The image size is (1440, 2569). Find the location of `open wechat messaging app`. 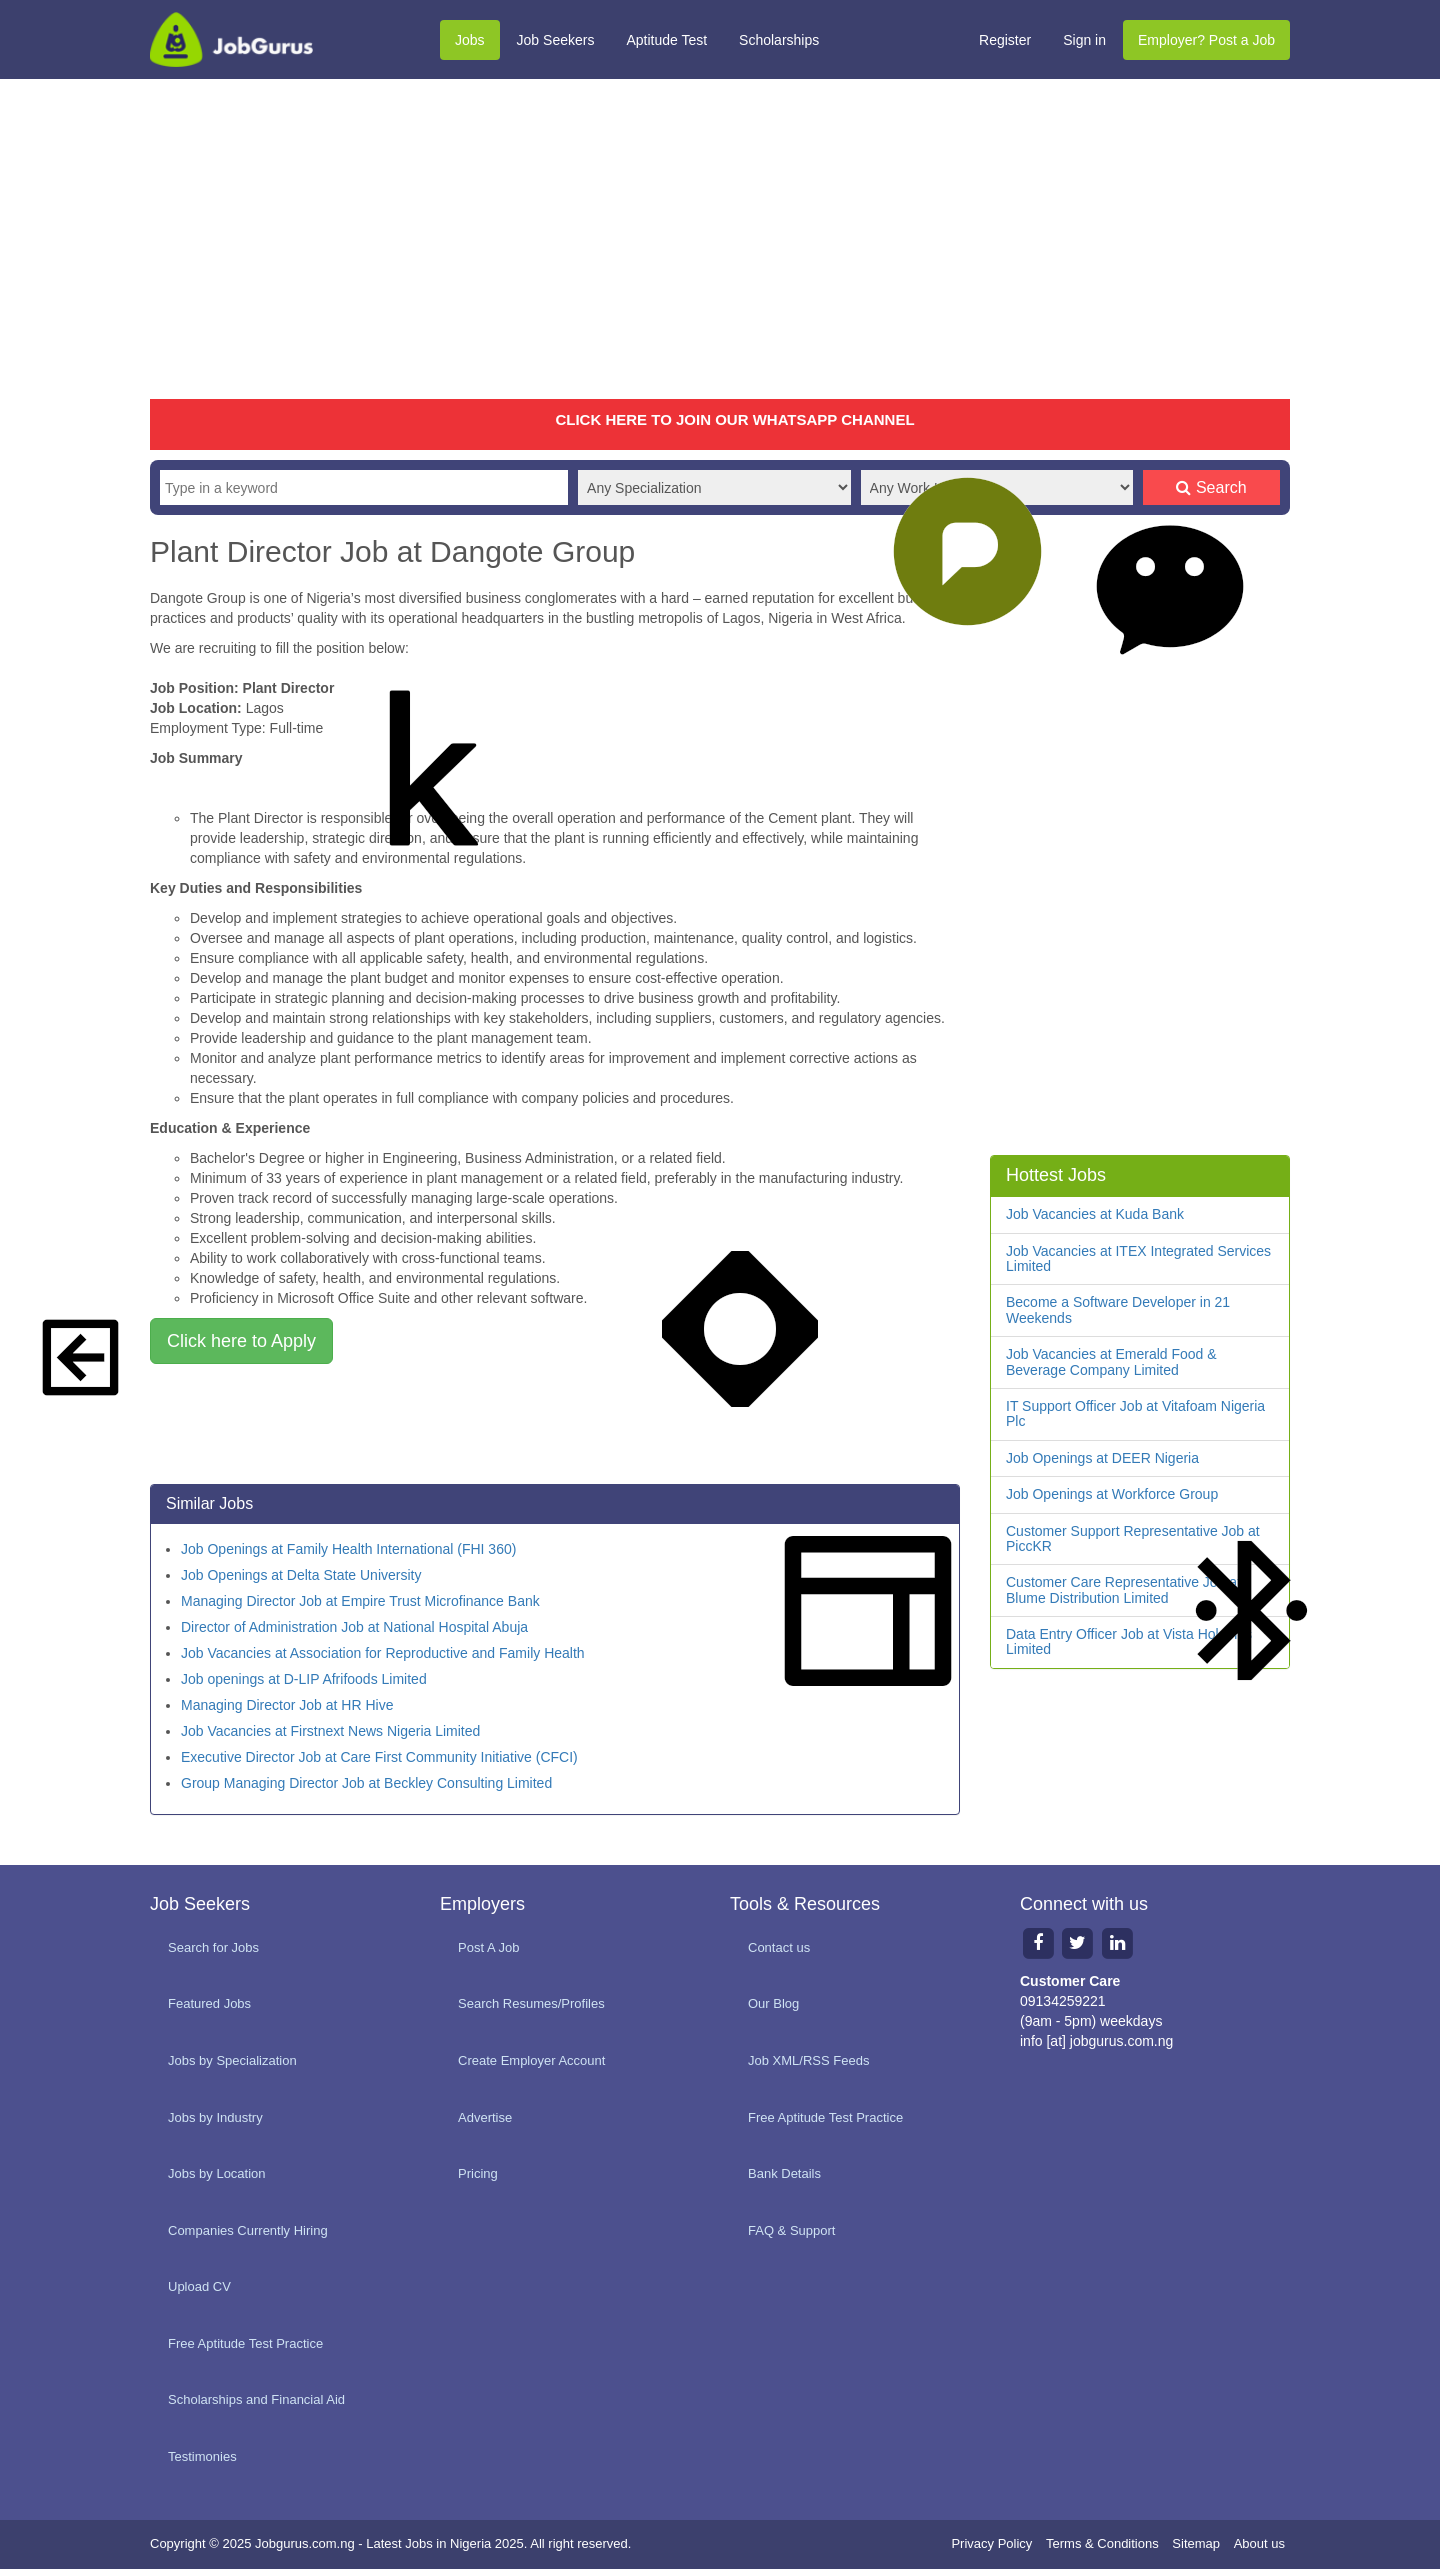

open wechat messaging app is located at coordinates (1170, 587).